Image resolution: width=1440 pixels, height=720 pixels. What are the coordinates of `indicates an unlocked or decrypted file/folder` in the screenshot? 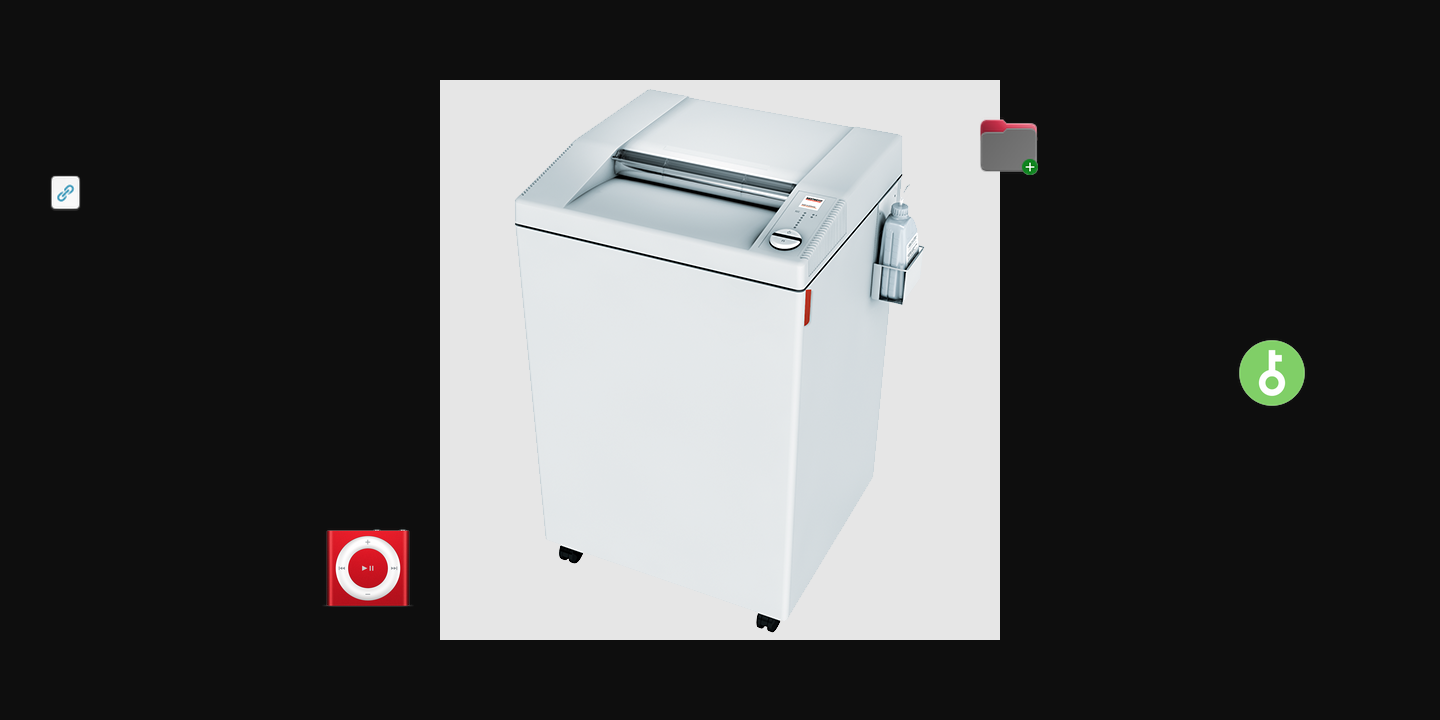 It's located at (1272, 373).